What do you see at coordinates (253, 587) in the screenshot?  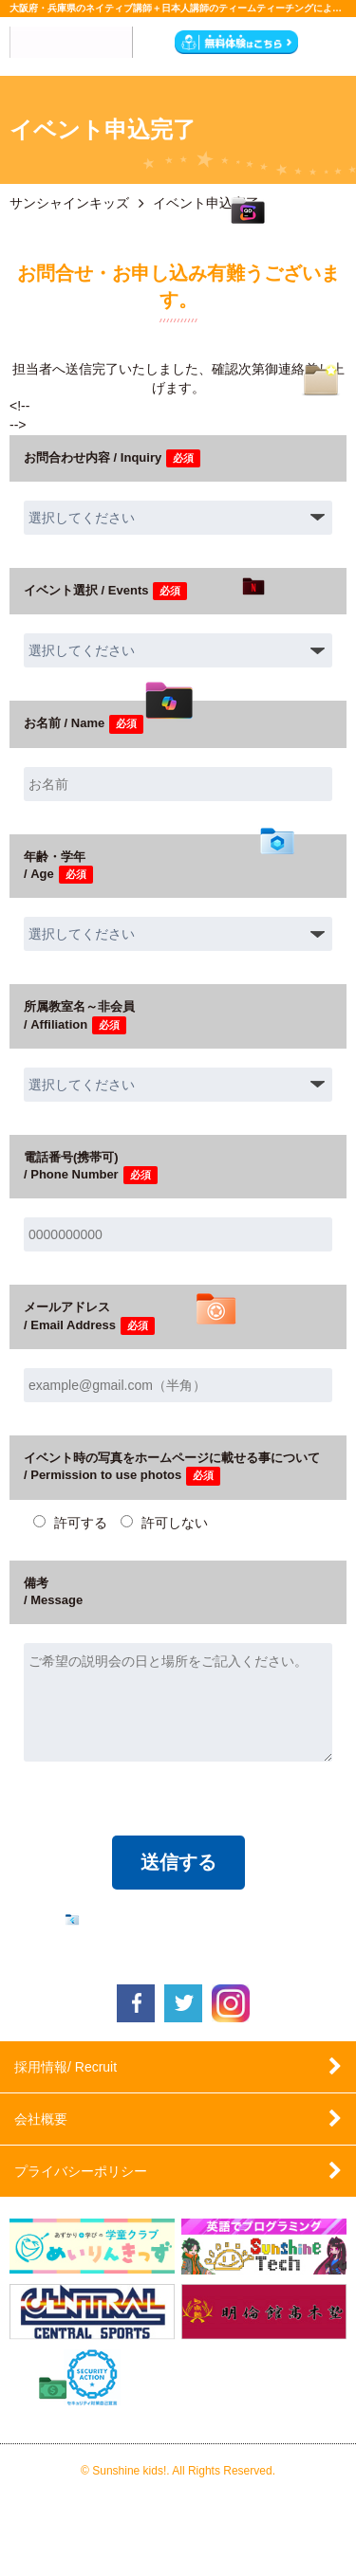 I see `open folder containing netflix downloads or media` at bounding box center [253, 587].